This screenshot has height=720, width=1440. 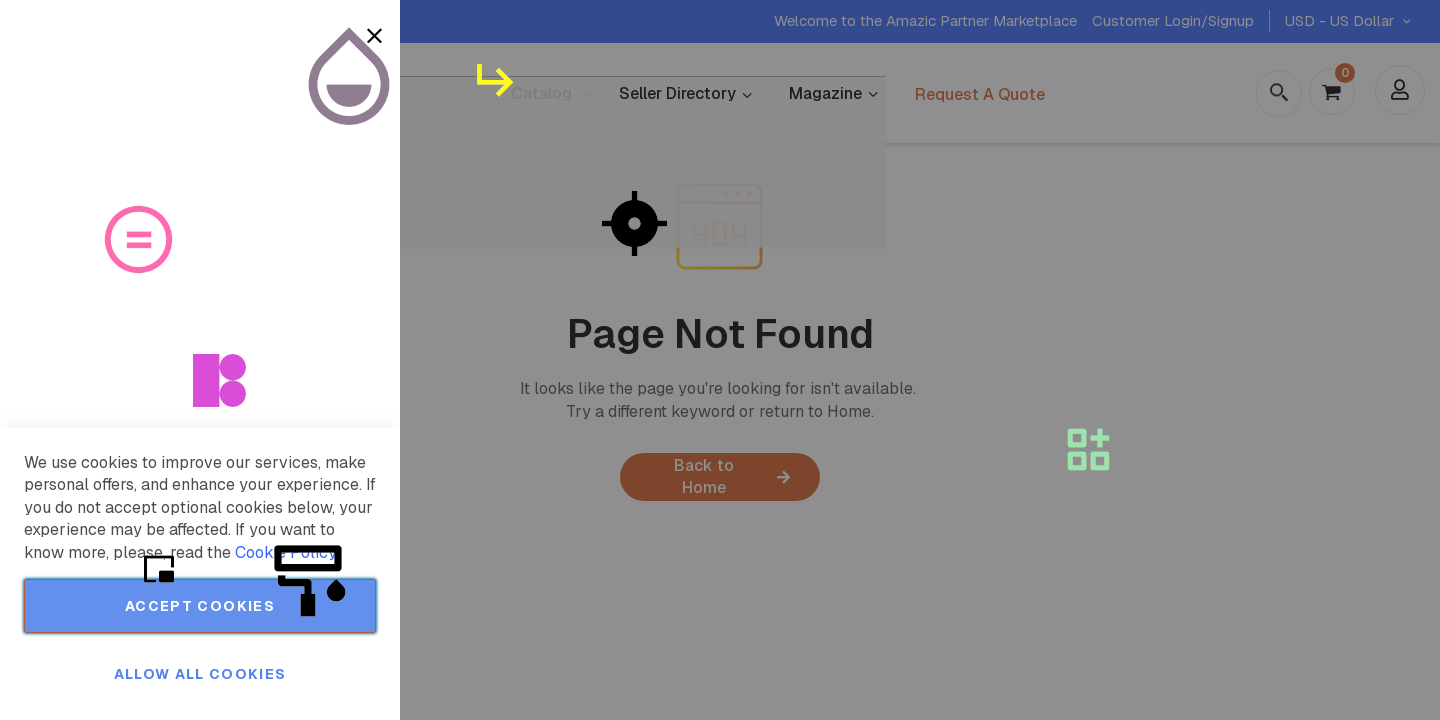 I want to click on enable picture-in-picture mode, so click(x=159, y=569).